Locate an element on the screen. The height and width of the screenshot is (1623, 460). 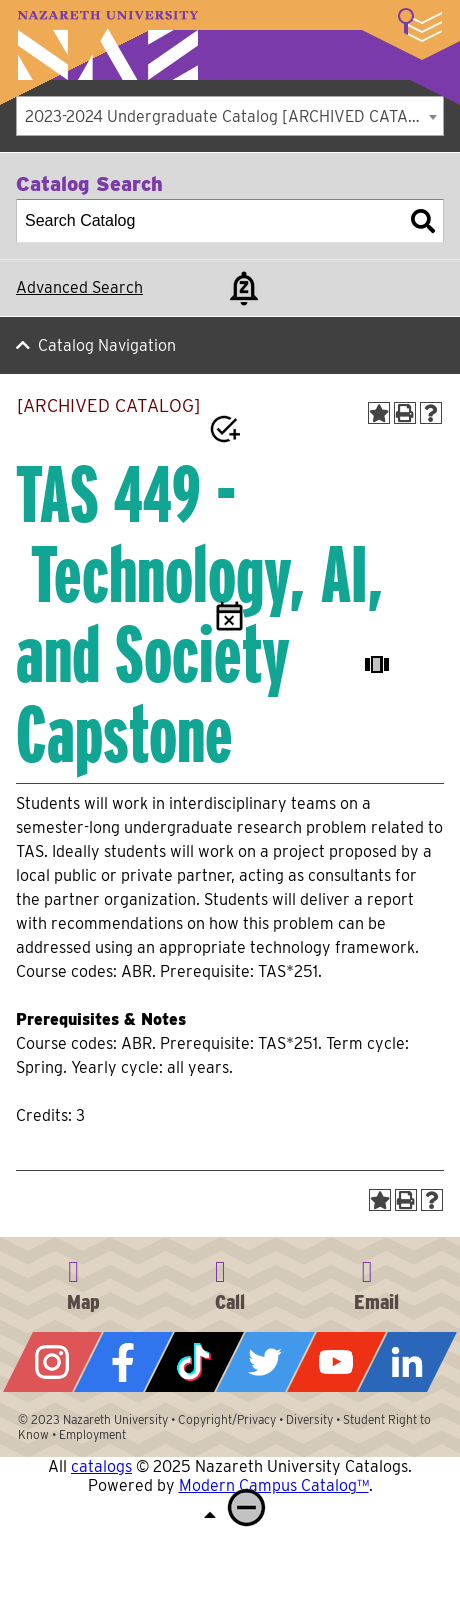
indicates a busy or unavailable event is located at coordinates (229, 617).